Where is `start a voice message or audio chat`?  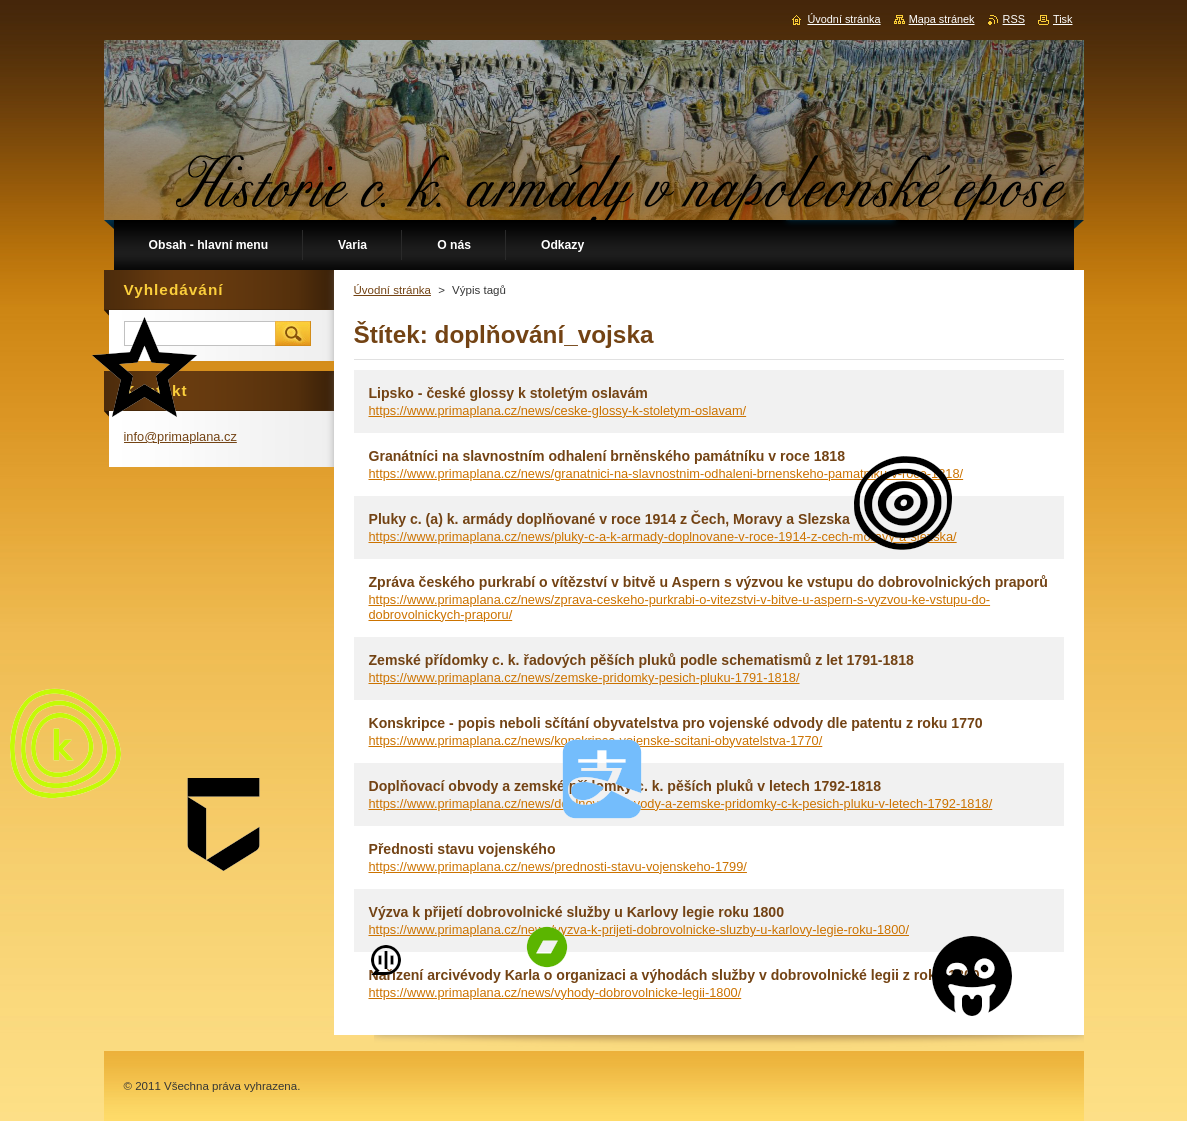 start a voice message or audio chat is located at coordinates (386, 960).